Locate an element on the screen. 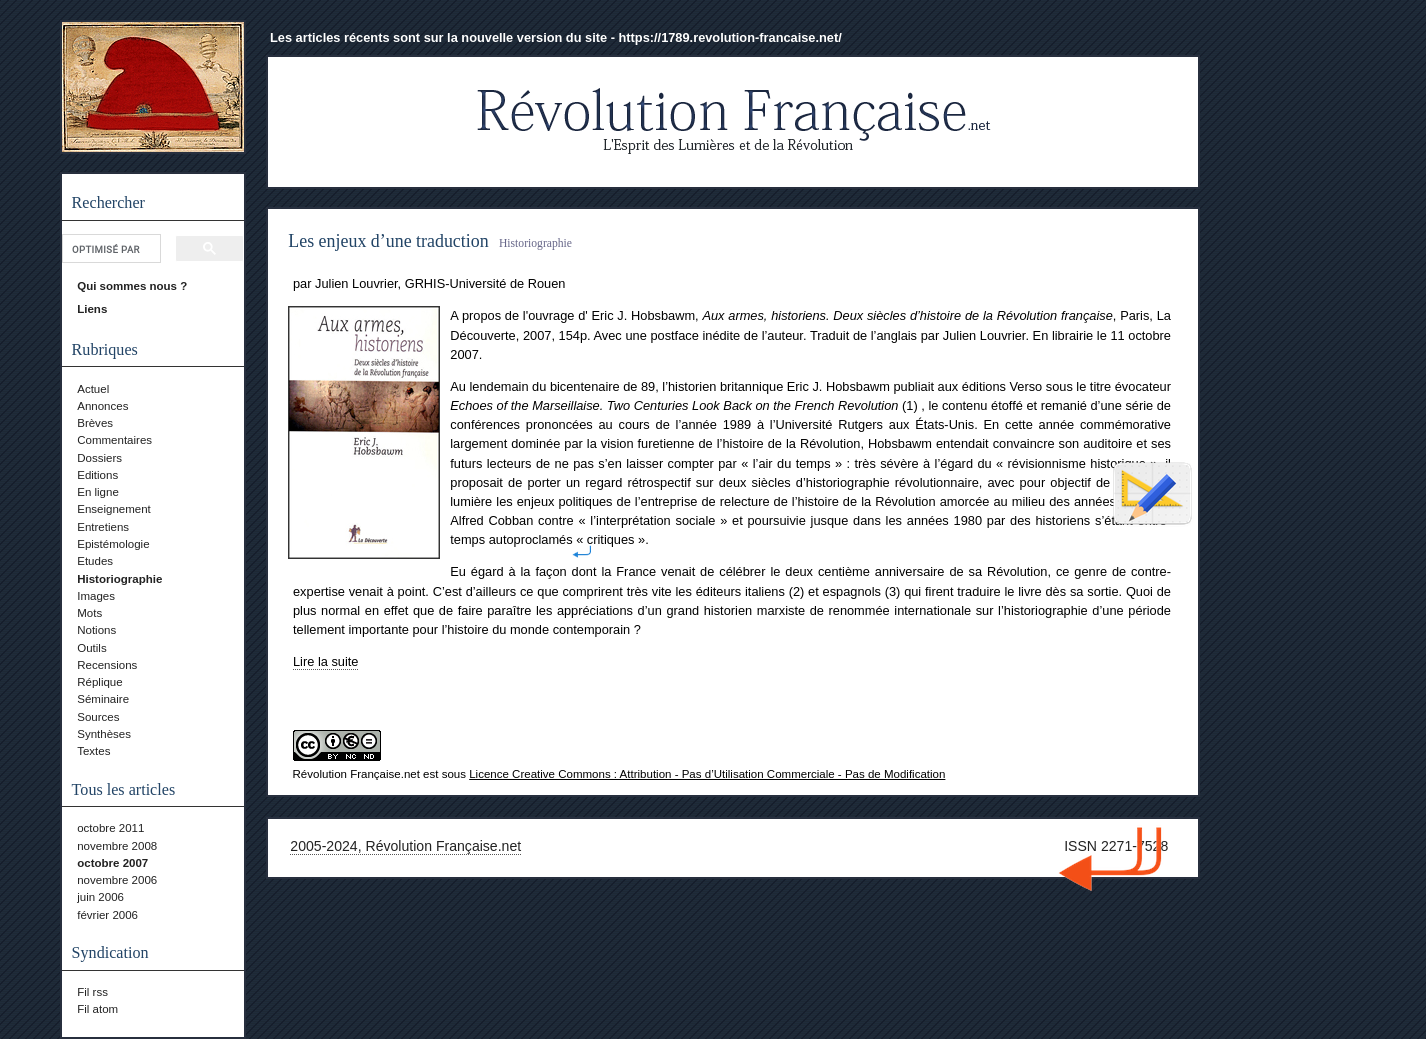 The height and width of the screenshot is (1039, 1426). reply to all recipients of an email is located at coordinates (1108, 858).